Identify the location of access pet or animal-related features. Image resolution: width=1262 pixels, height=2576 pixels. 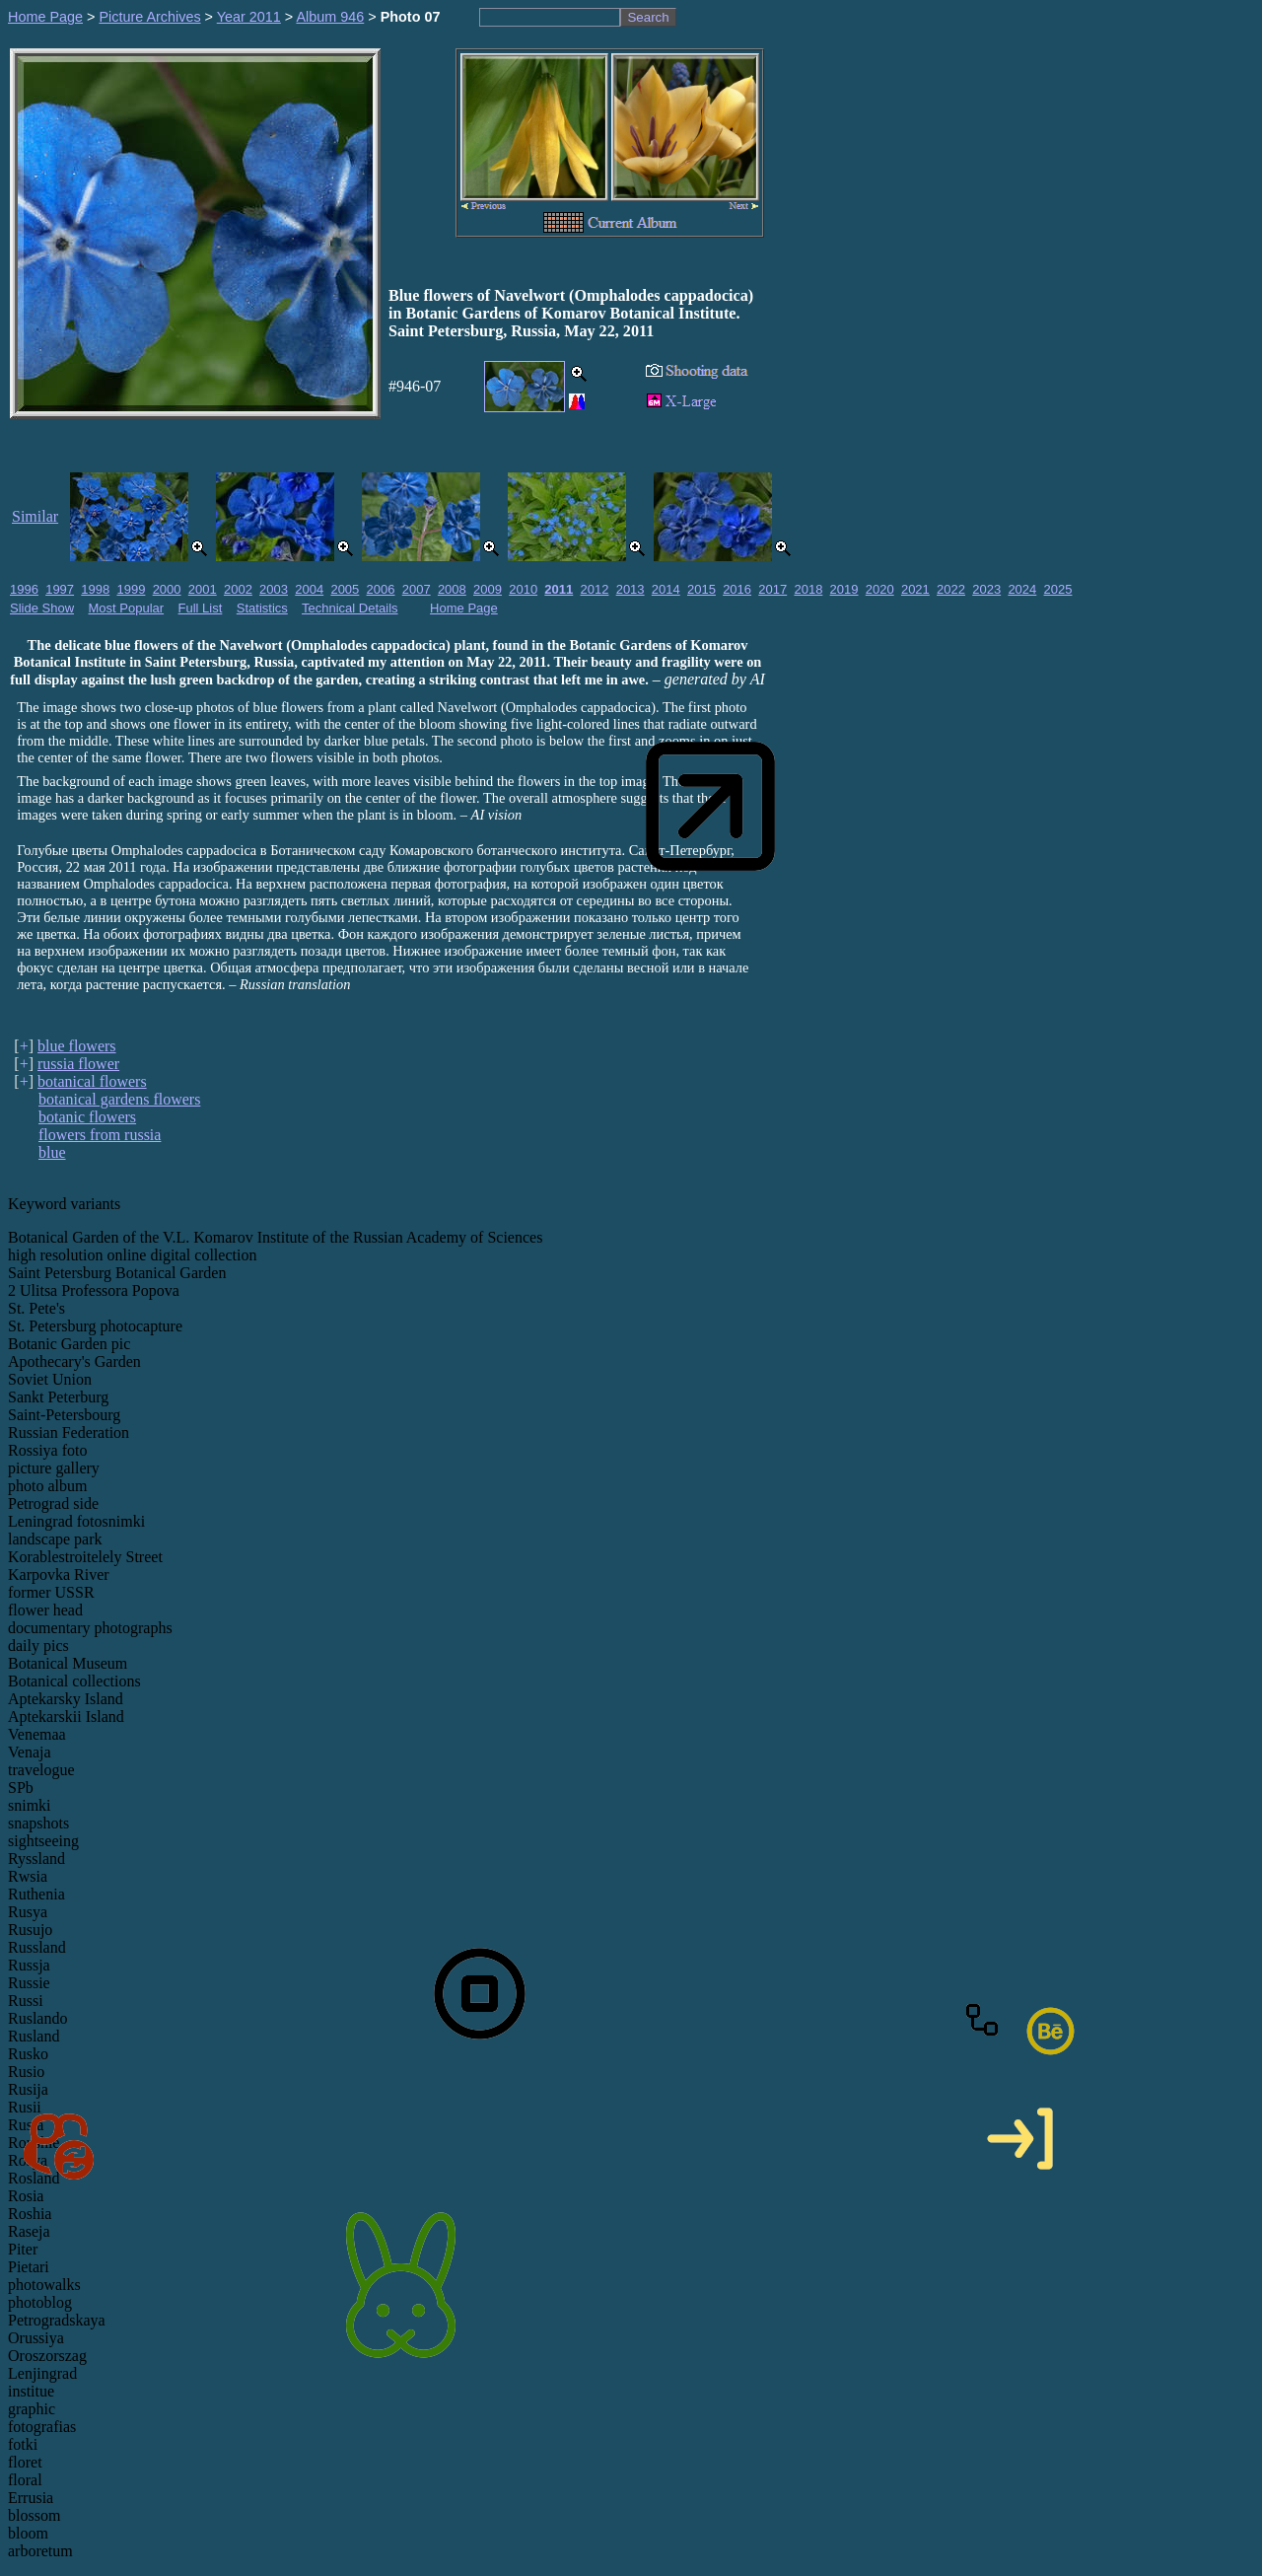
(400, 2287).